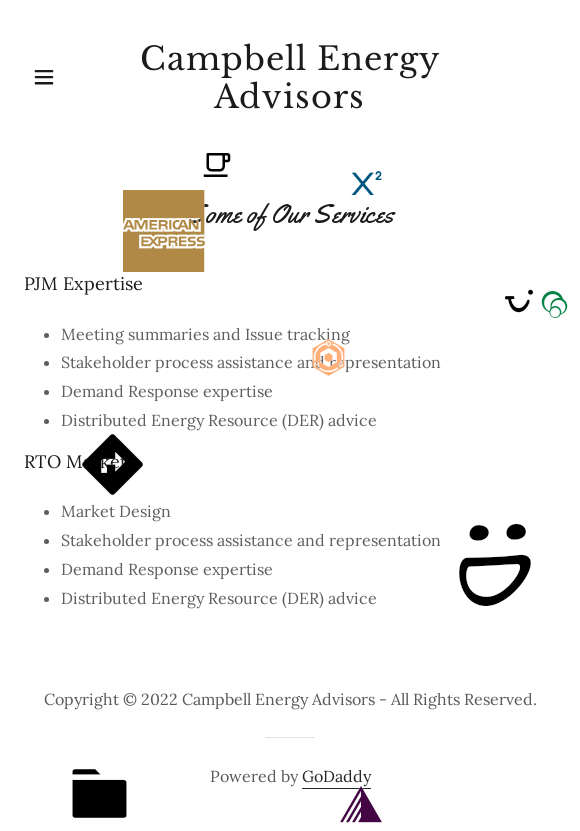  I want to click on pay with American Express, so click(164, 231).